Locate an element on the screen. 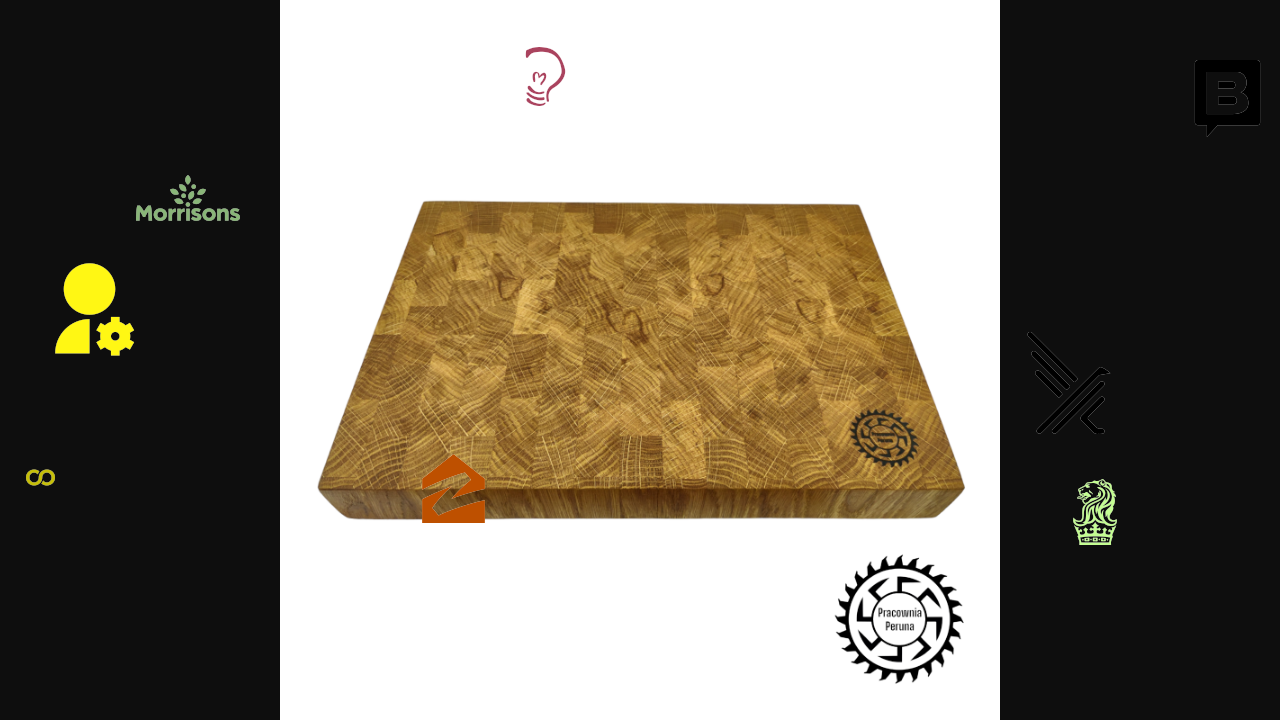 Image resolution: width=1280 pixels, height=720 pixels. access user account settings is located at coordinates (89, 310).